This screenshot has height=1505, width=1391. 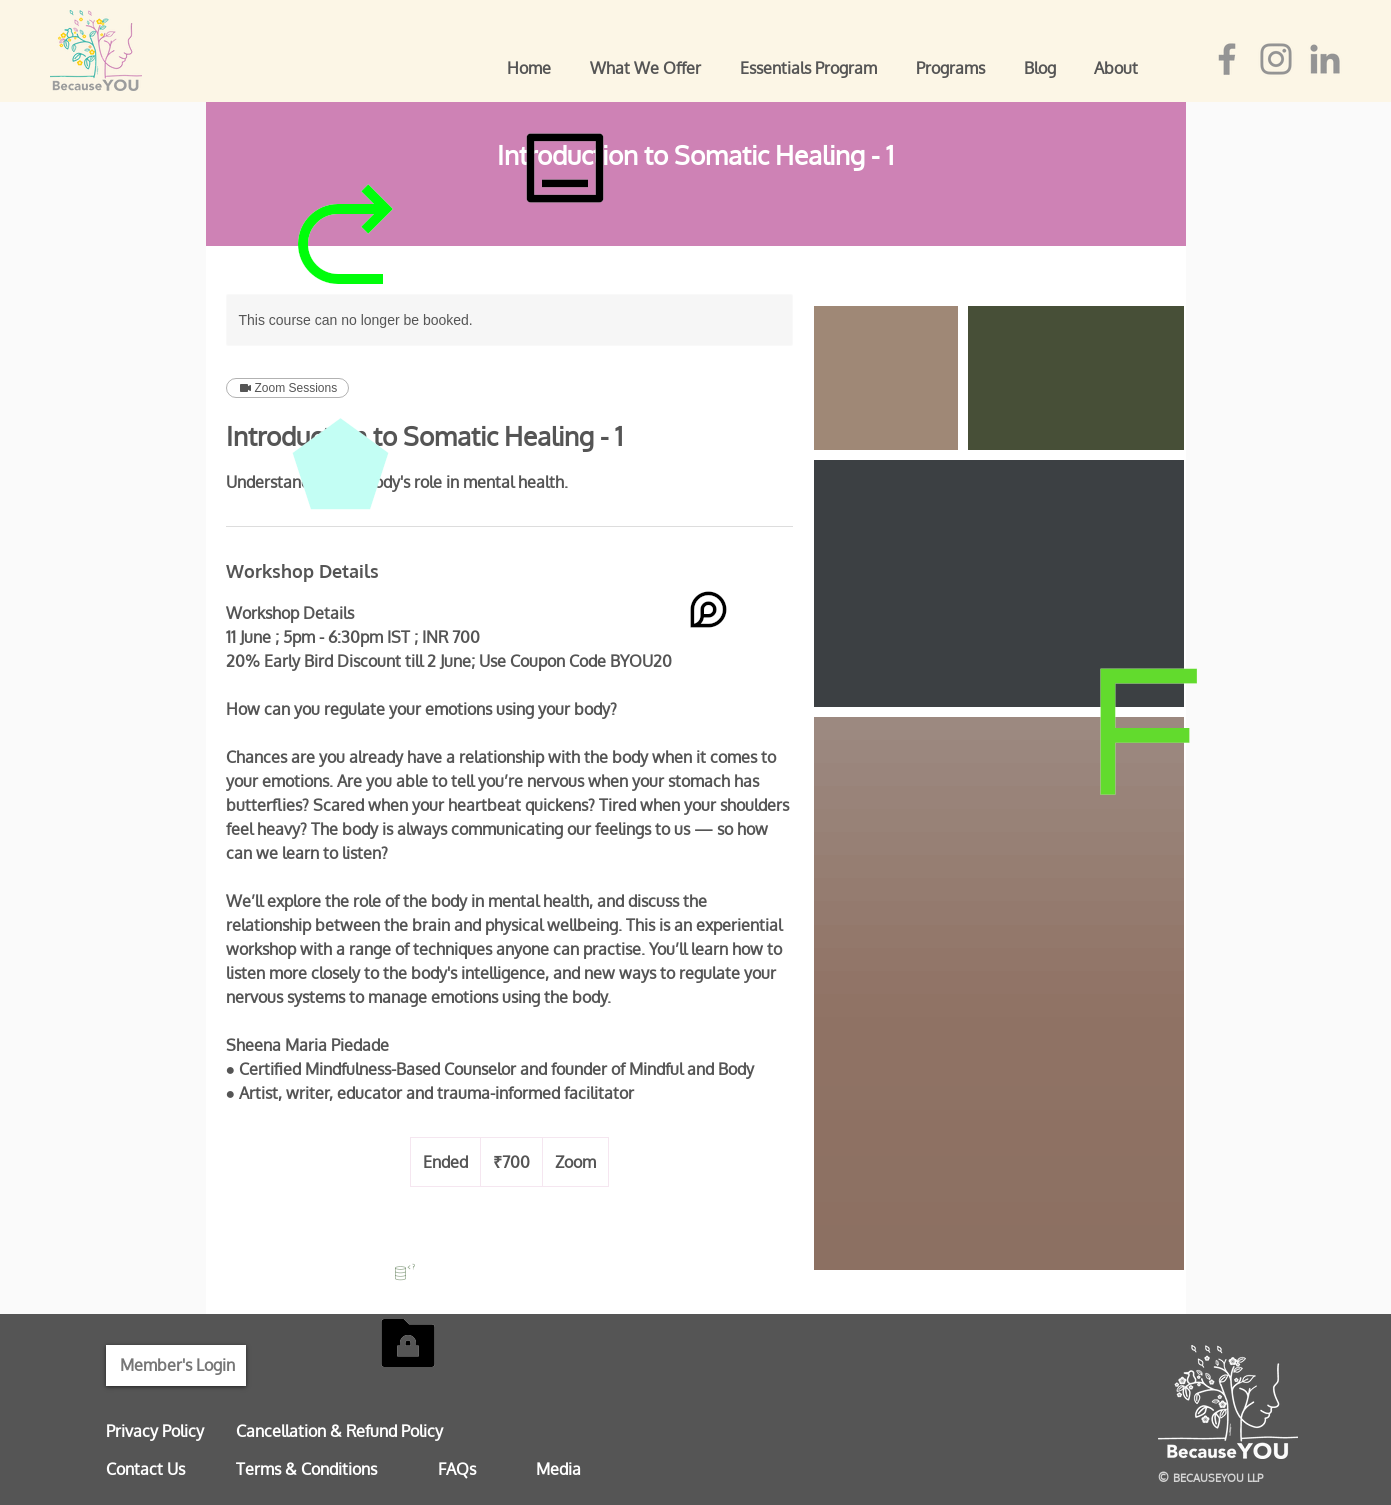 I want to click on switch to bottom panel layout, so click(x=565, y=168).